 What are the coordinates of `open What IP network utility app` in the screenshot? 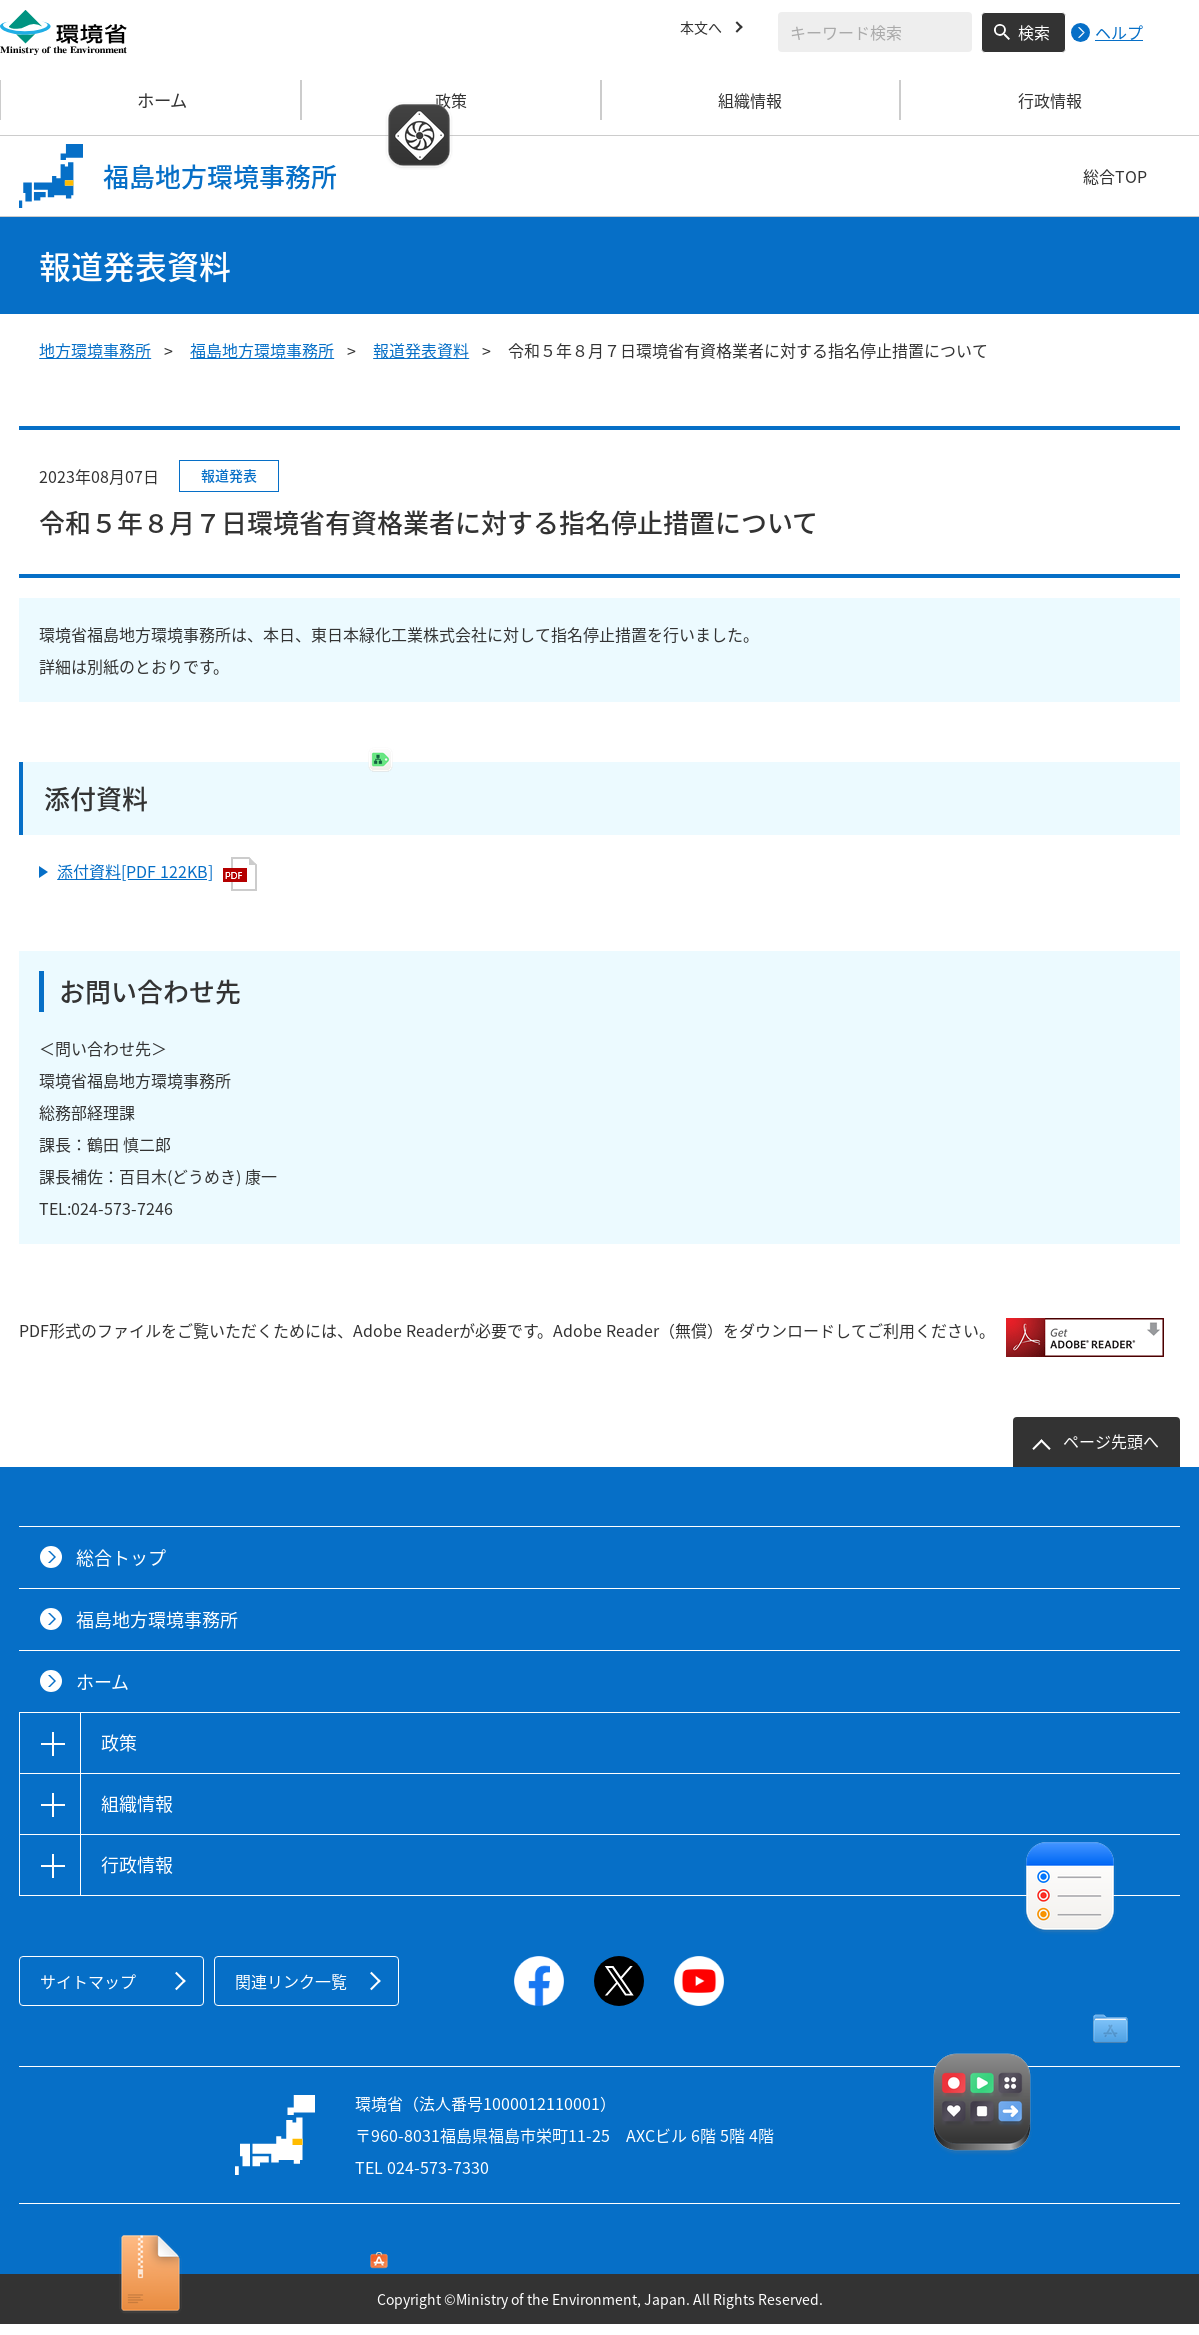 It's located at (380, 759).